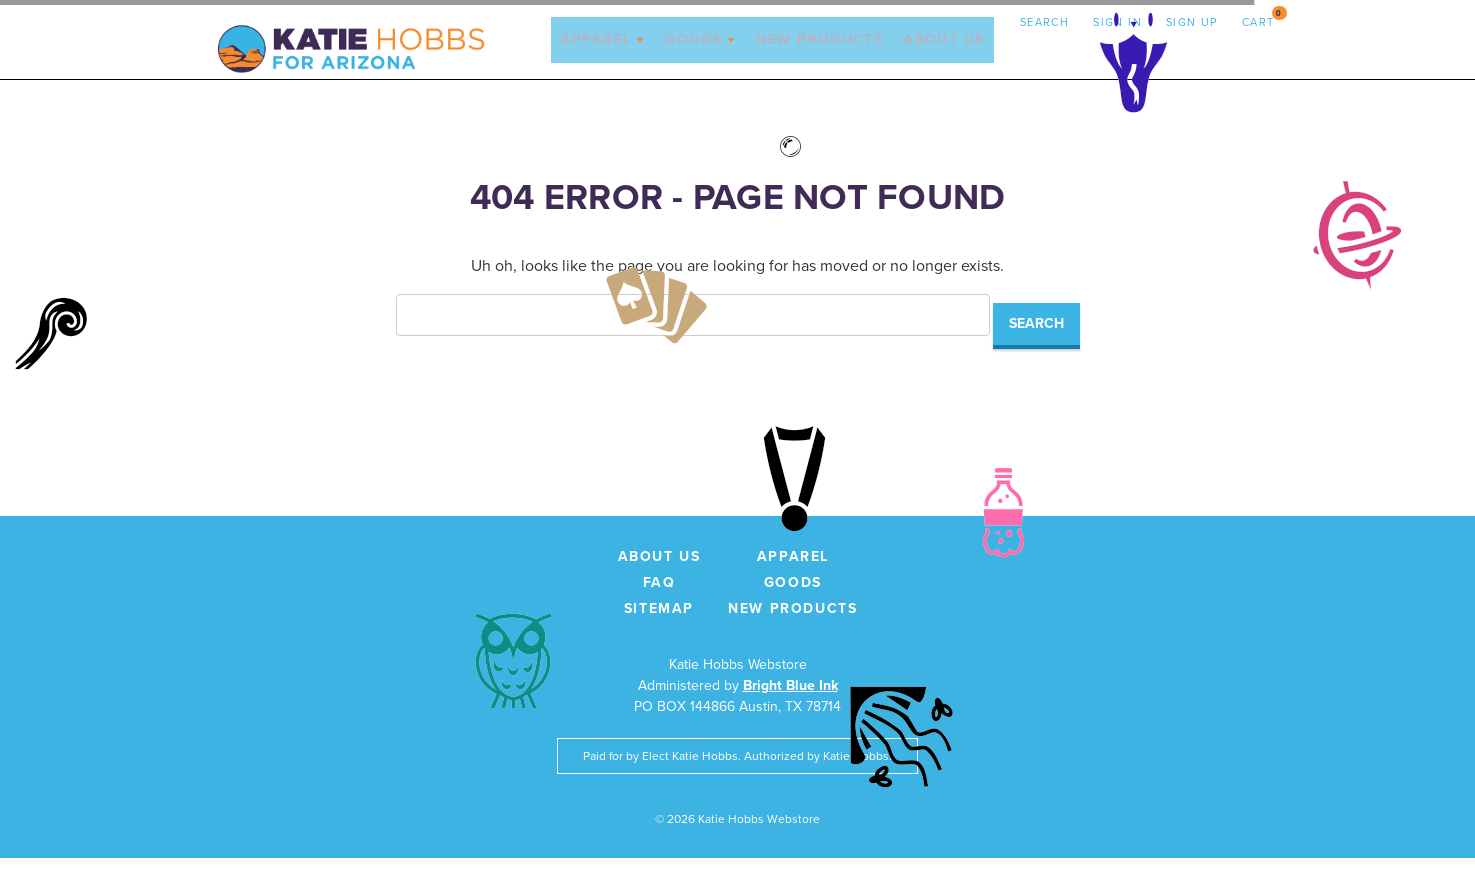 This screenshot has height=875, width=1475. Describe the element at coordinates (1003, 512) in the screenshot. I see `select a beverage or drink item` at that location.